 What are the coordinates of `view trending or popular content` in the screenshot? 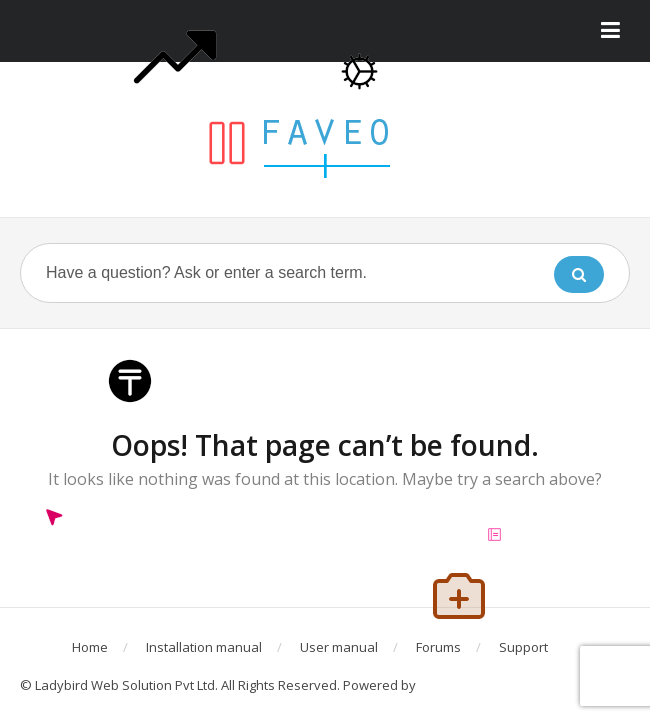 It's located at (175, 60).